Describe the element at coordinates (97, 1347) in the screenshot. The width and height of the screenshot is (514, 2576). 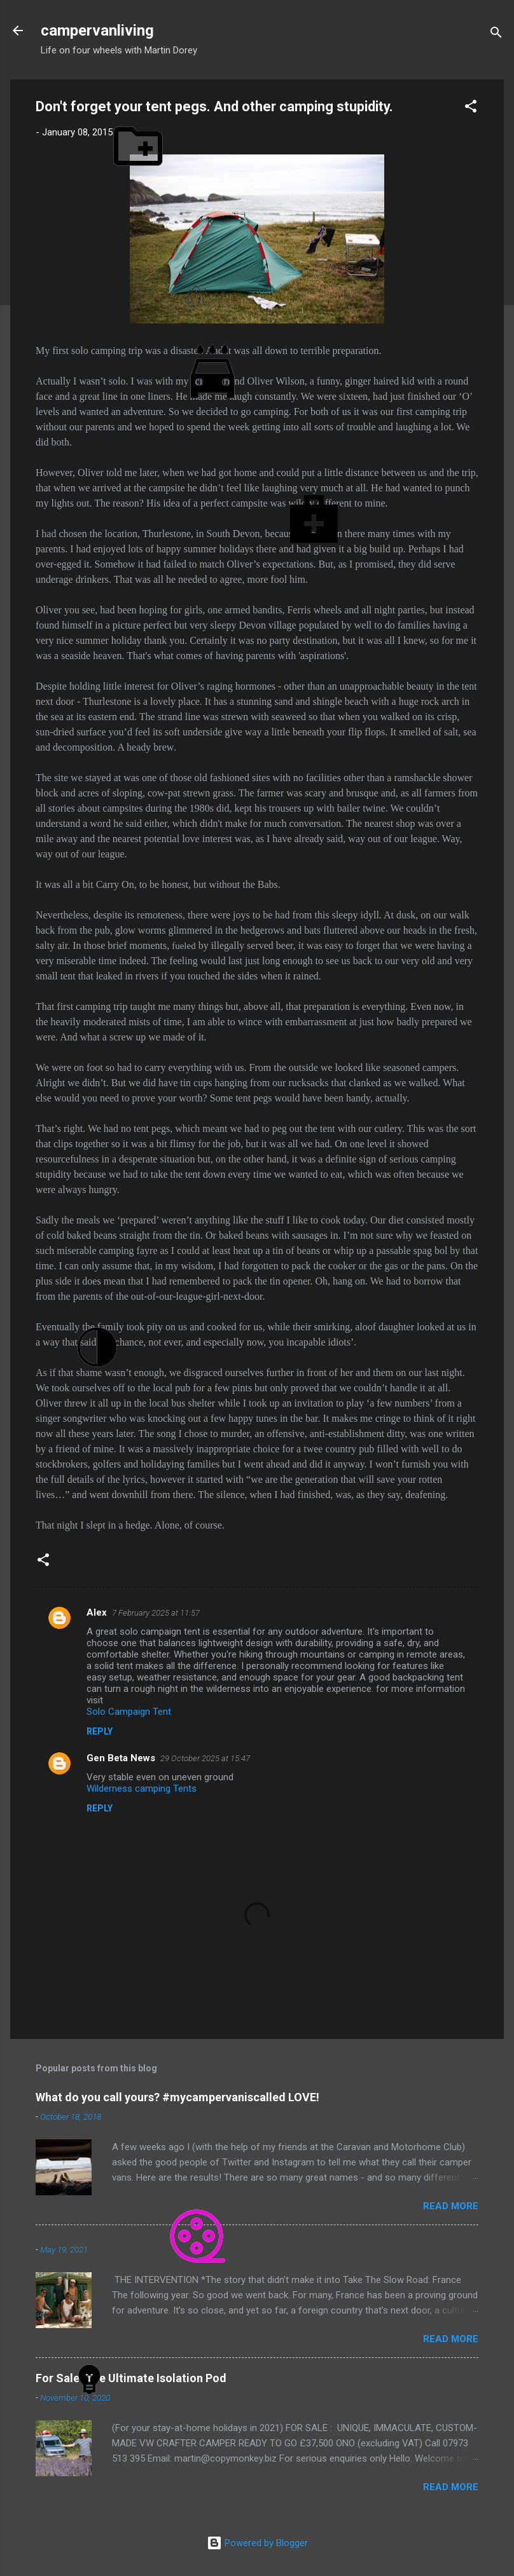
I see `adjust display contrast settings` at that location.